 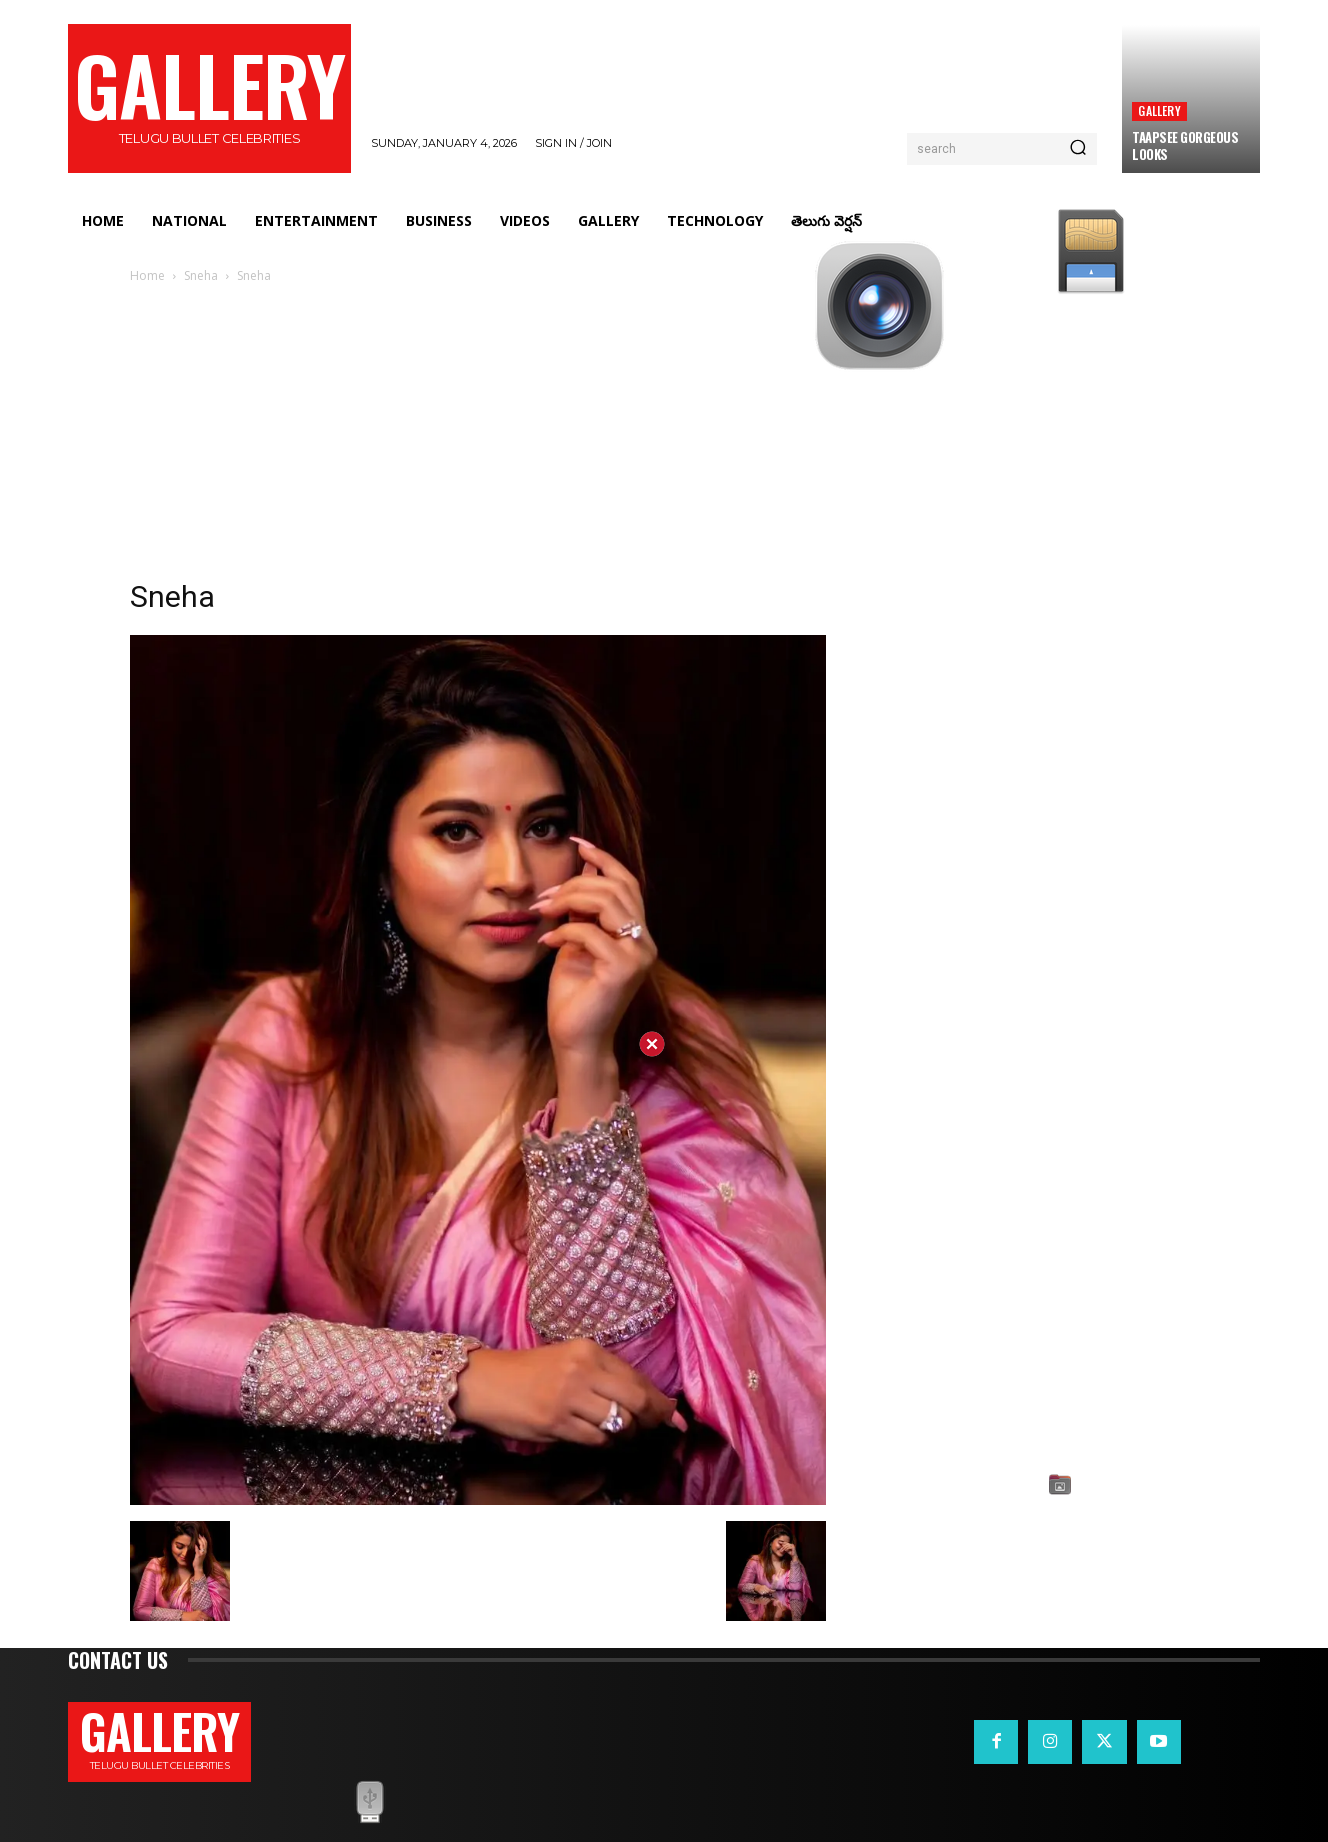 I want to click on smartmedia memory card storage device, so click(x=1091, y=252).